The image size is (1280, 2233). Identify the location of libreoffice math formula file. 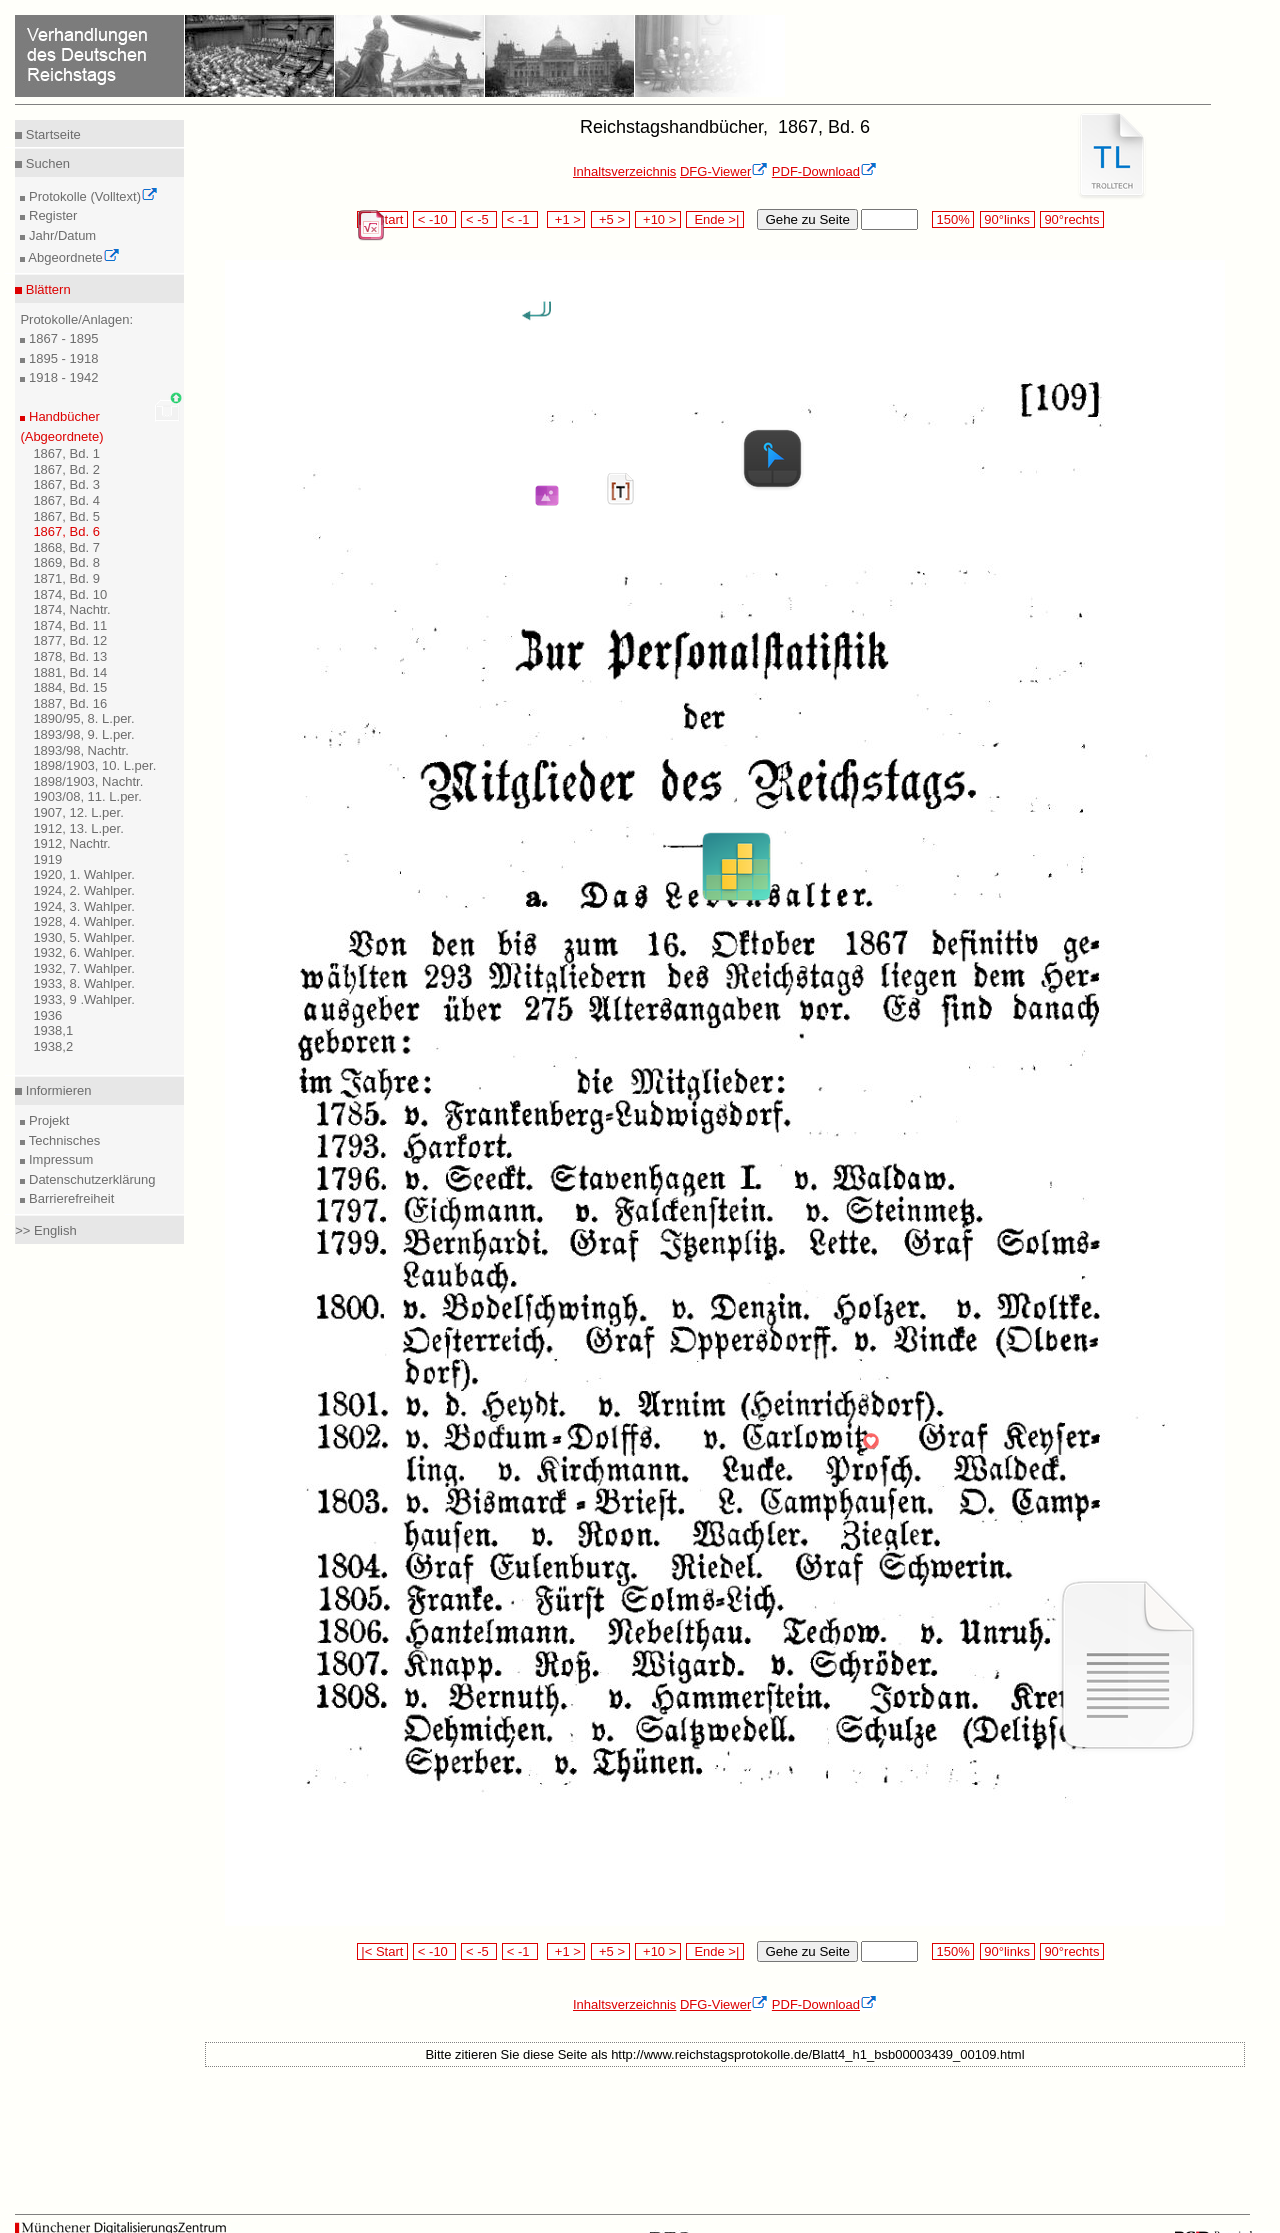
(371, 225).